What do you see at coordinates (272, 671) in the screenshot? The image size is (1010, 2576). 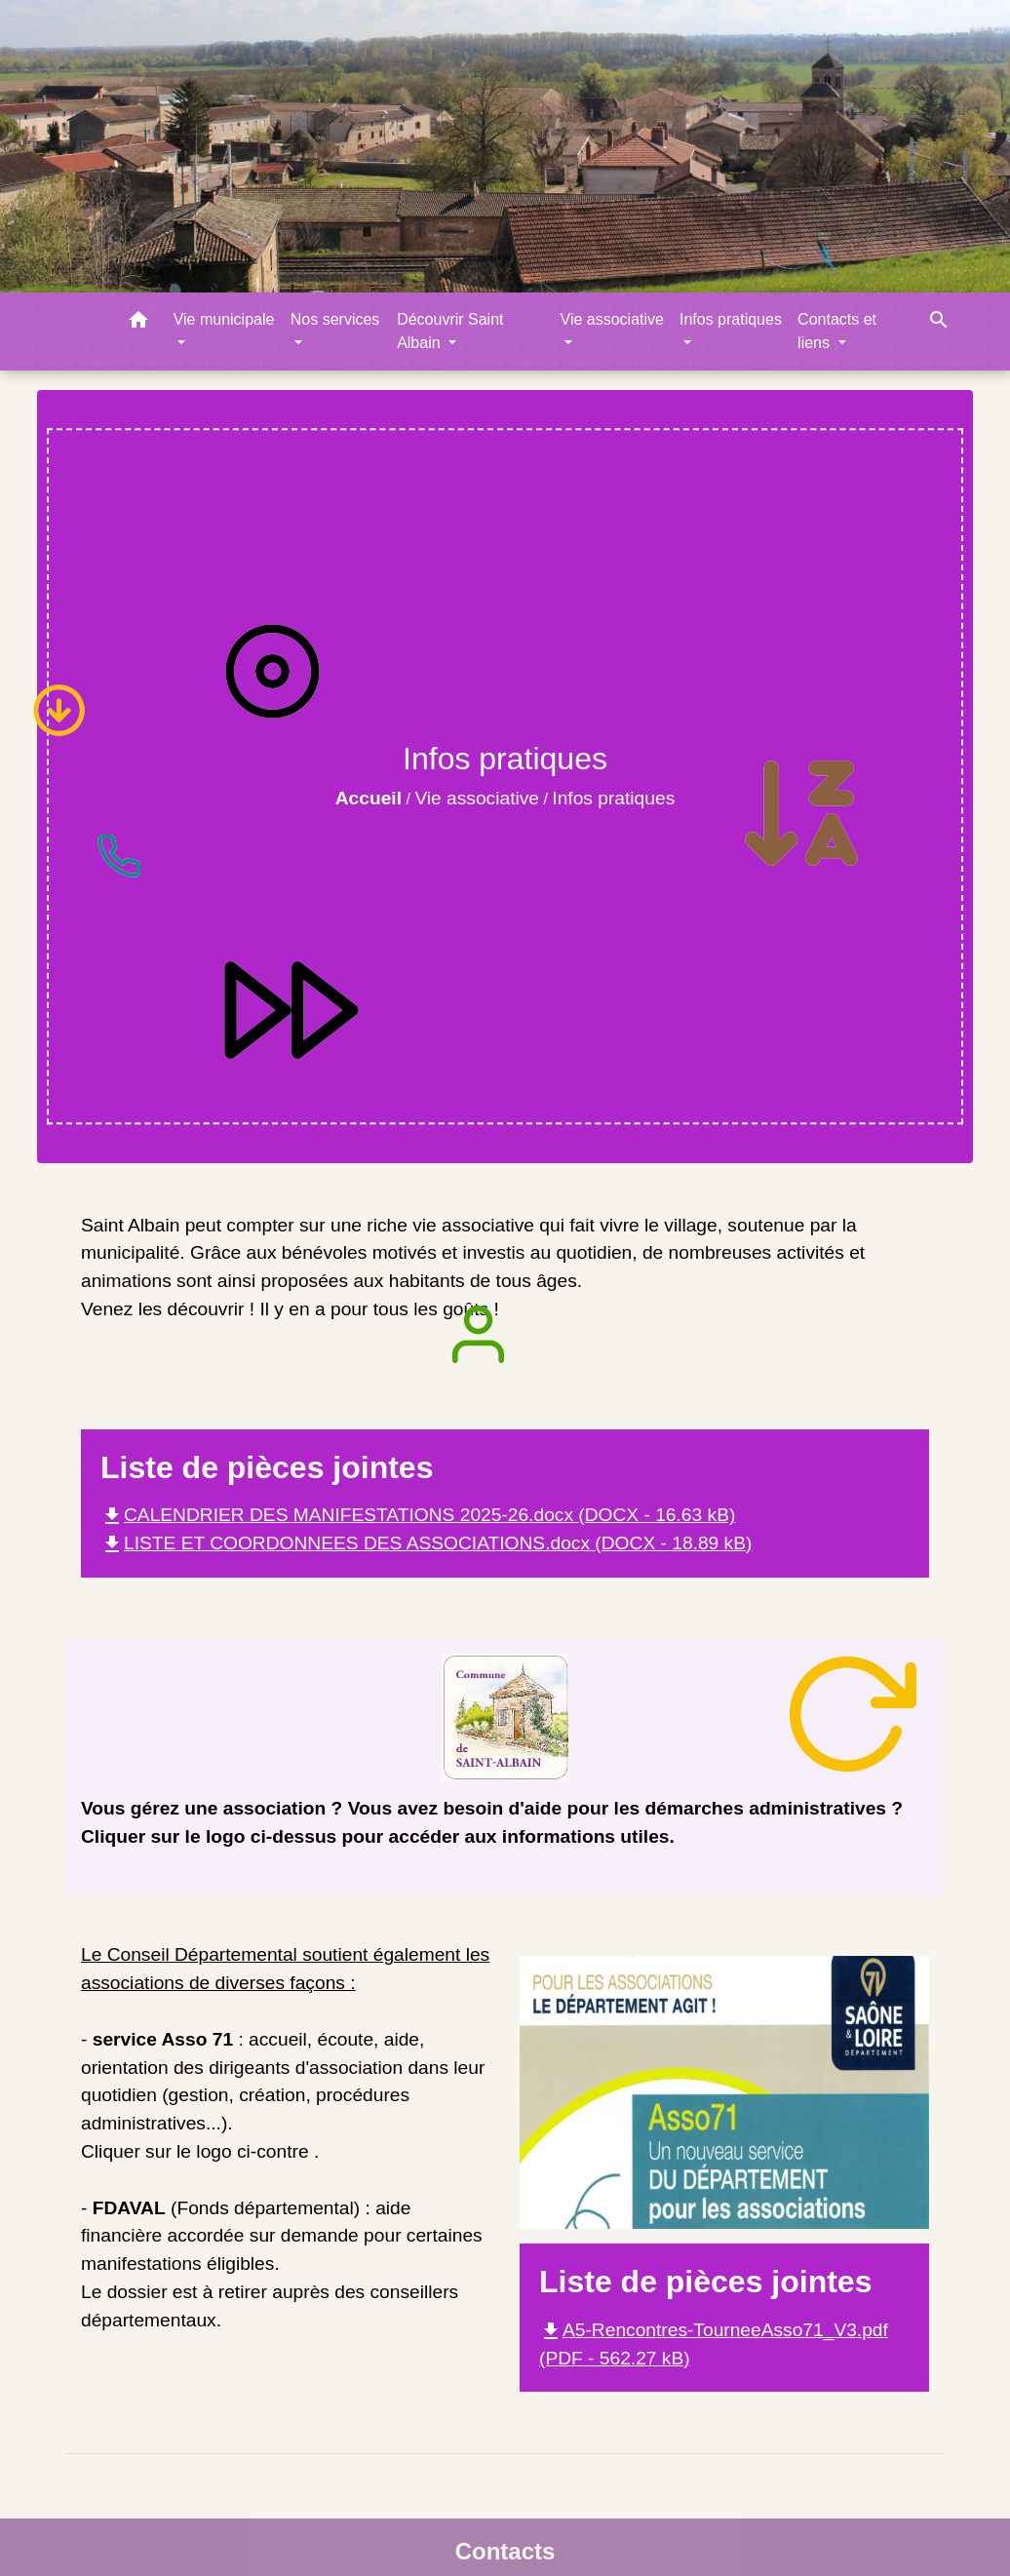 I see `play or access audio/music content` at bounding box center [272, 671].